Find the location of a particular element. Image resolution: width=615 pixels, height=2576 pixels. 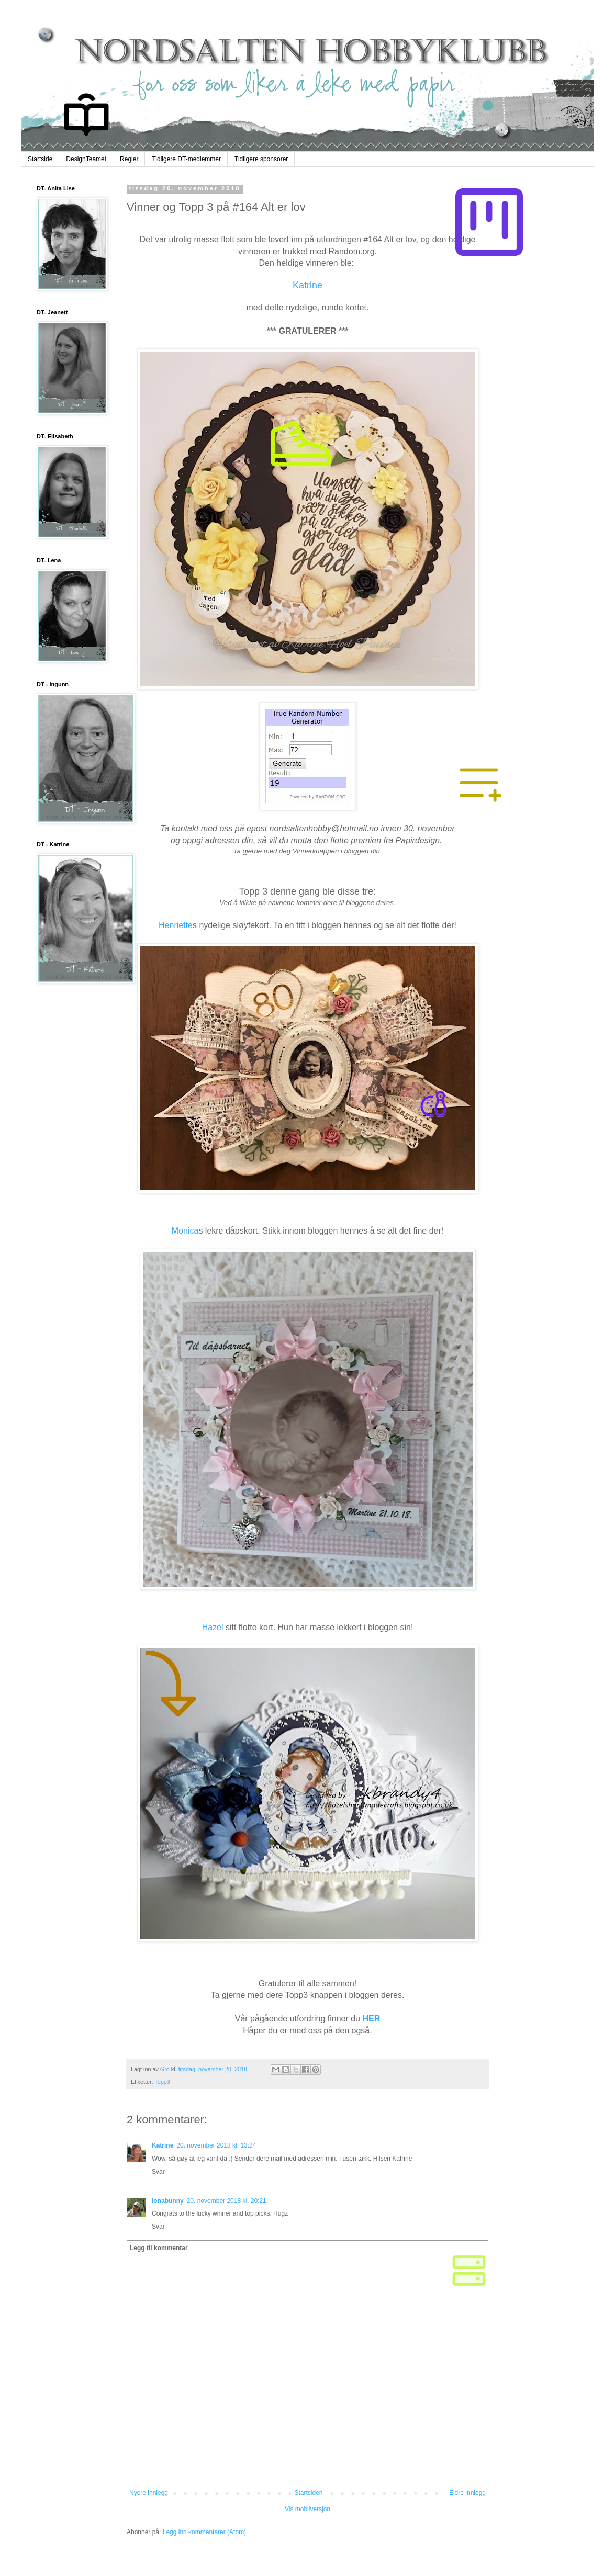

open project board or kanban view is located at coordinates (489, 222).